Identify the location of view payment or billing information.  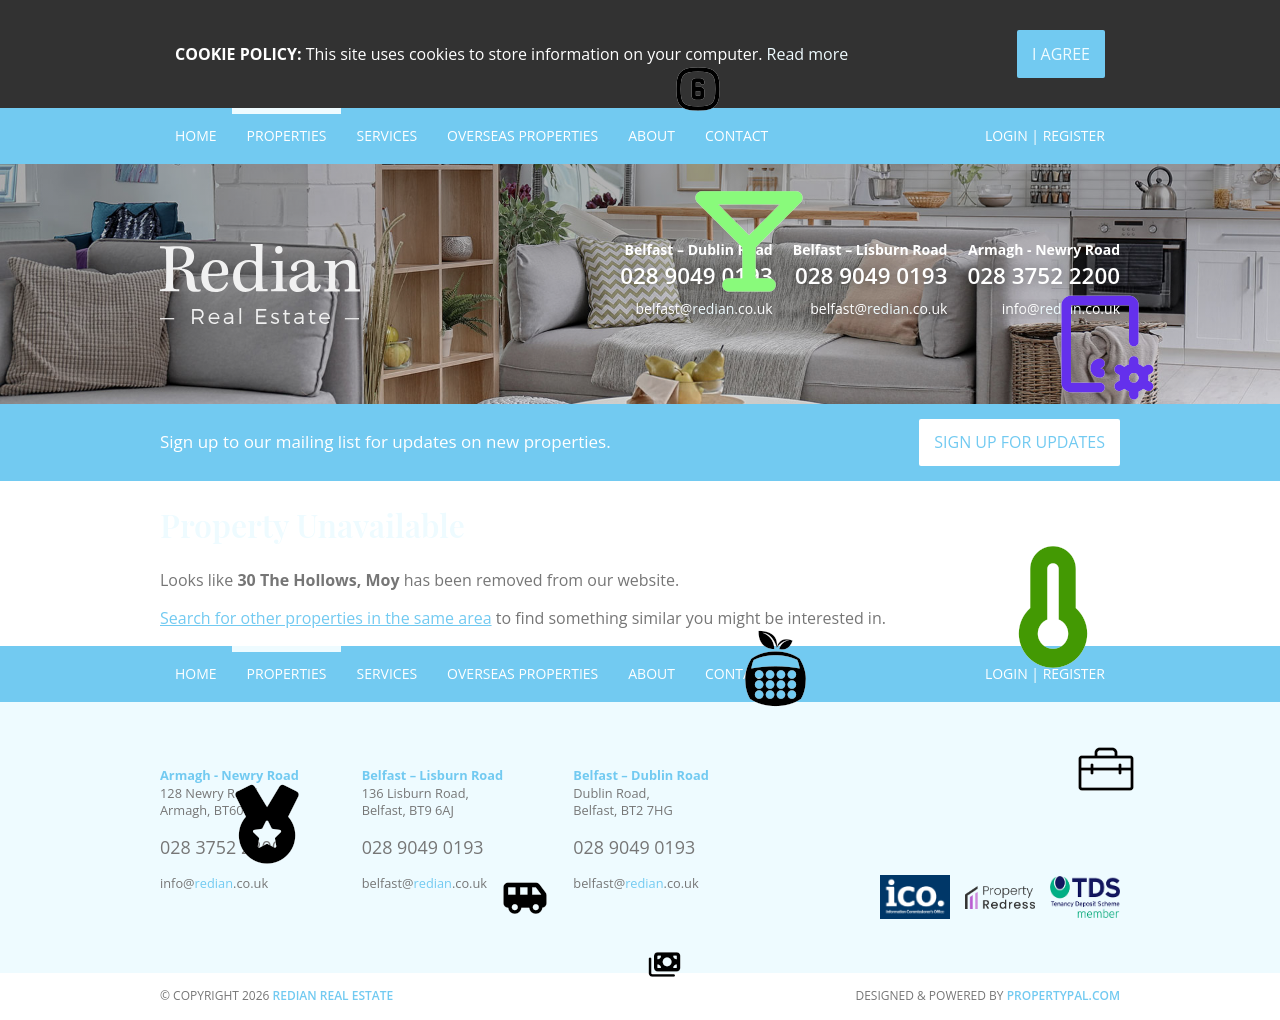
(664, 964).